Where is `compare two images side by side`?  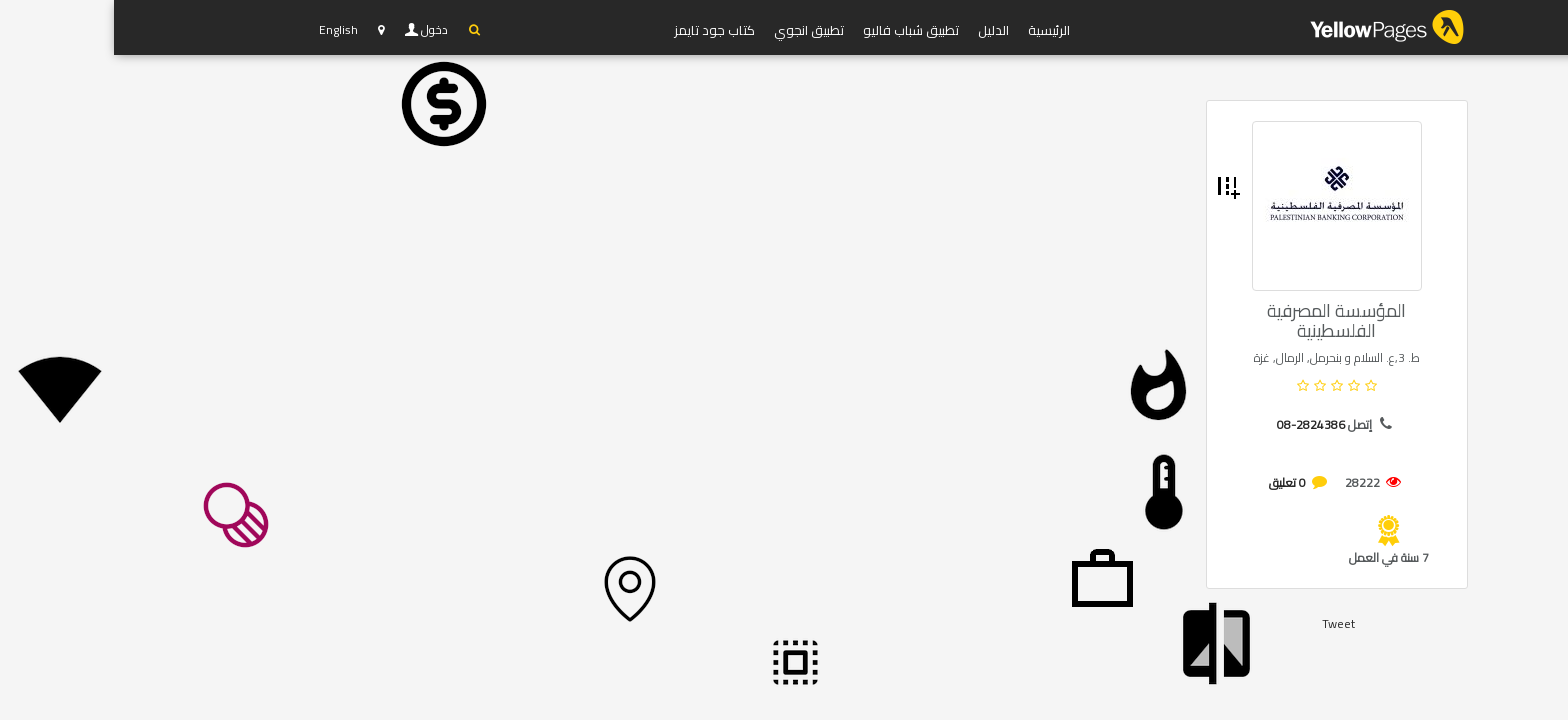
compare two images side by side is located at coordinates (1216, 643).